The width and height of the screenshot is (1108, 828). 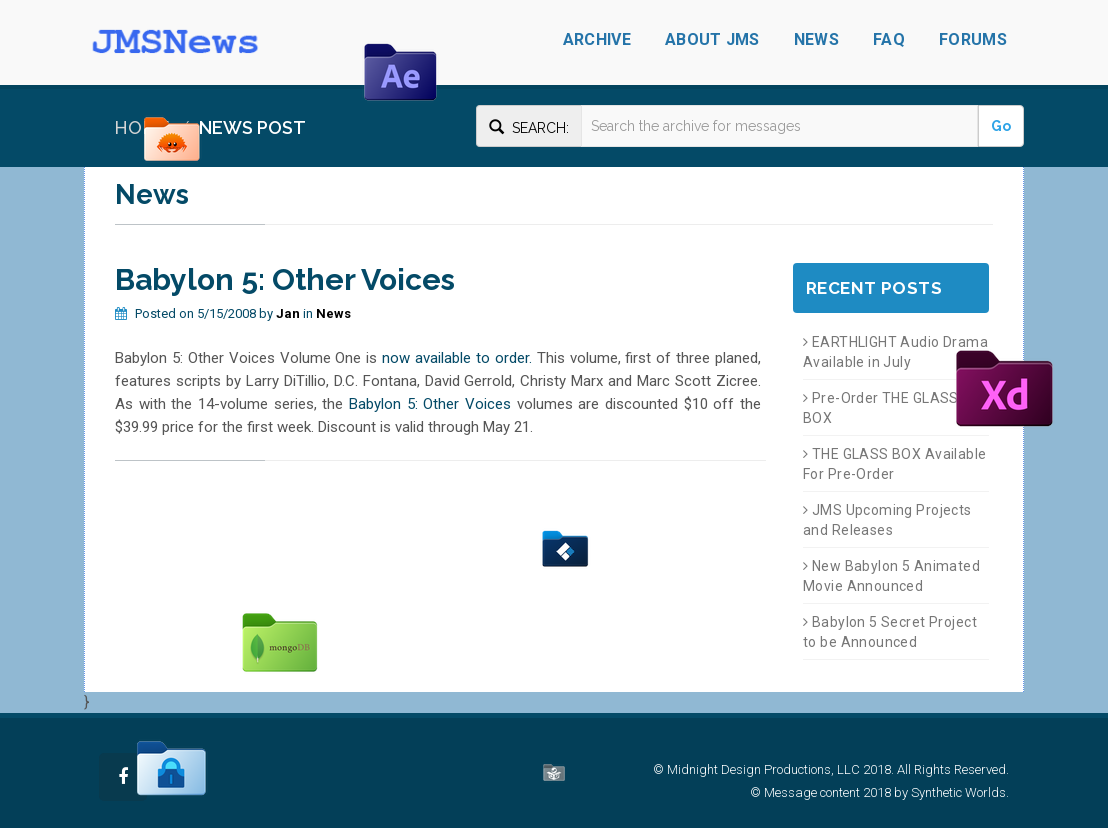 I want to click on folder containing Adobe After Effects project files, so click(x=400, y=74).